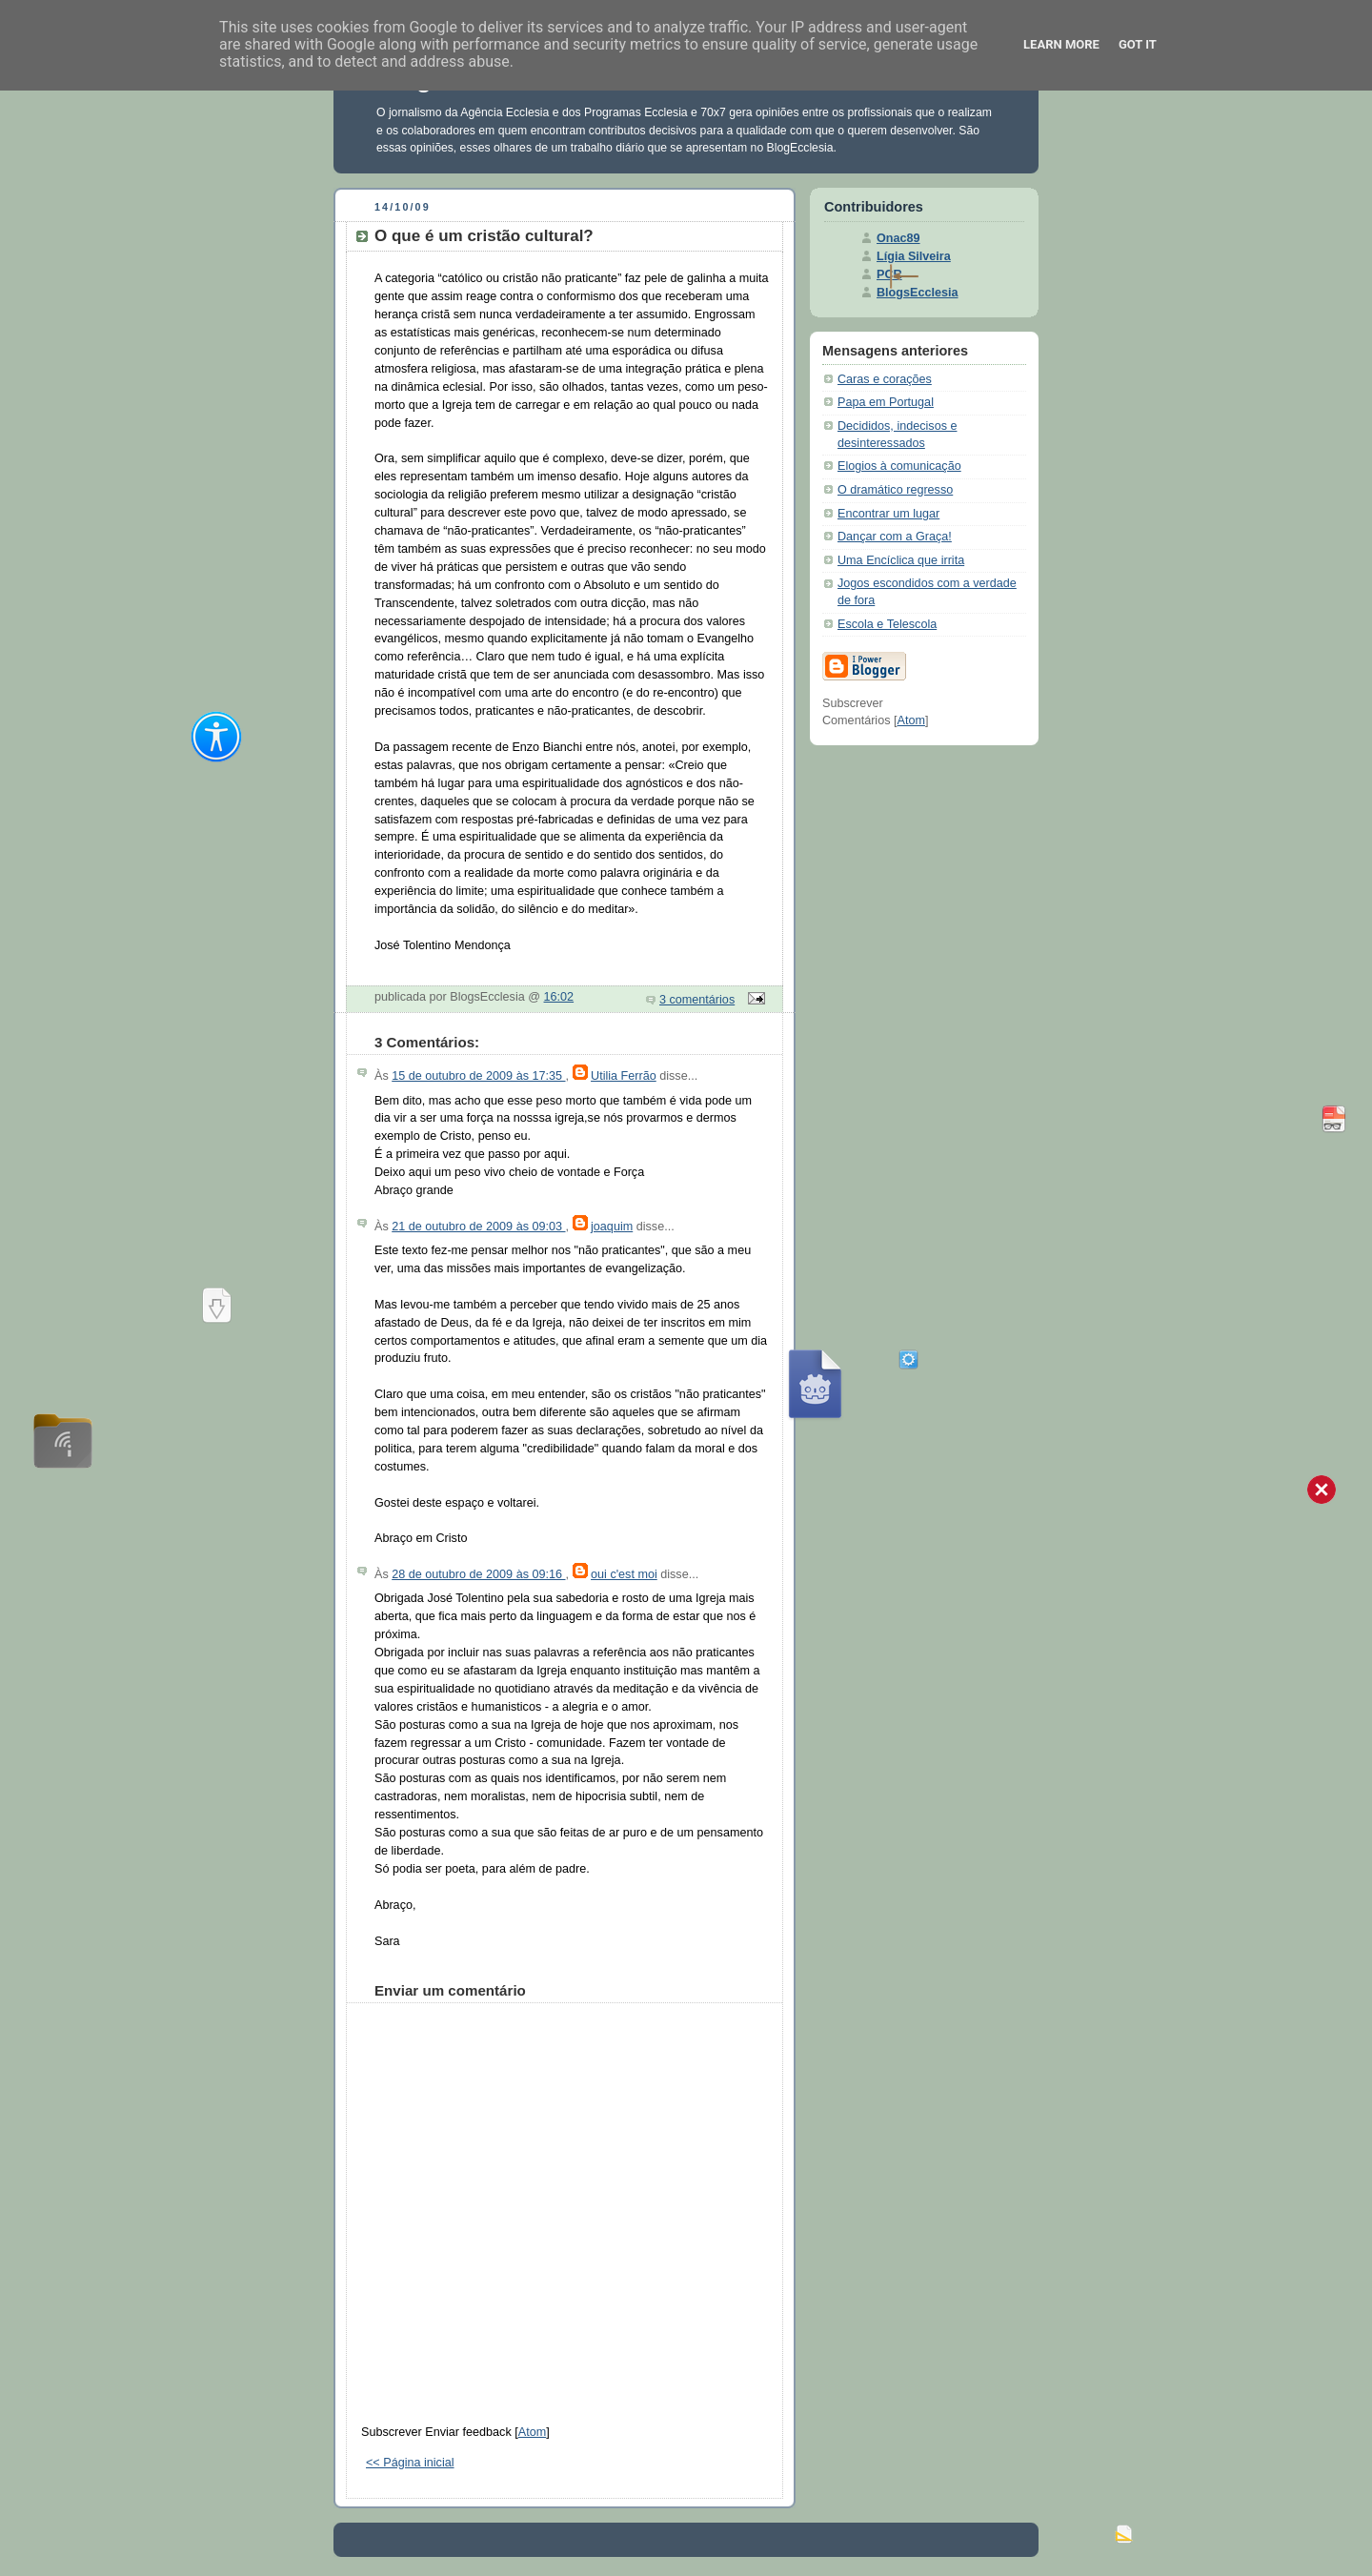  I want to click on go to the first item in a list or sequence, so click(904, 276).